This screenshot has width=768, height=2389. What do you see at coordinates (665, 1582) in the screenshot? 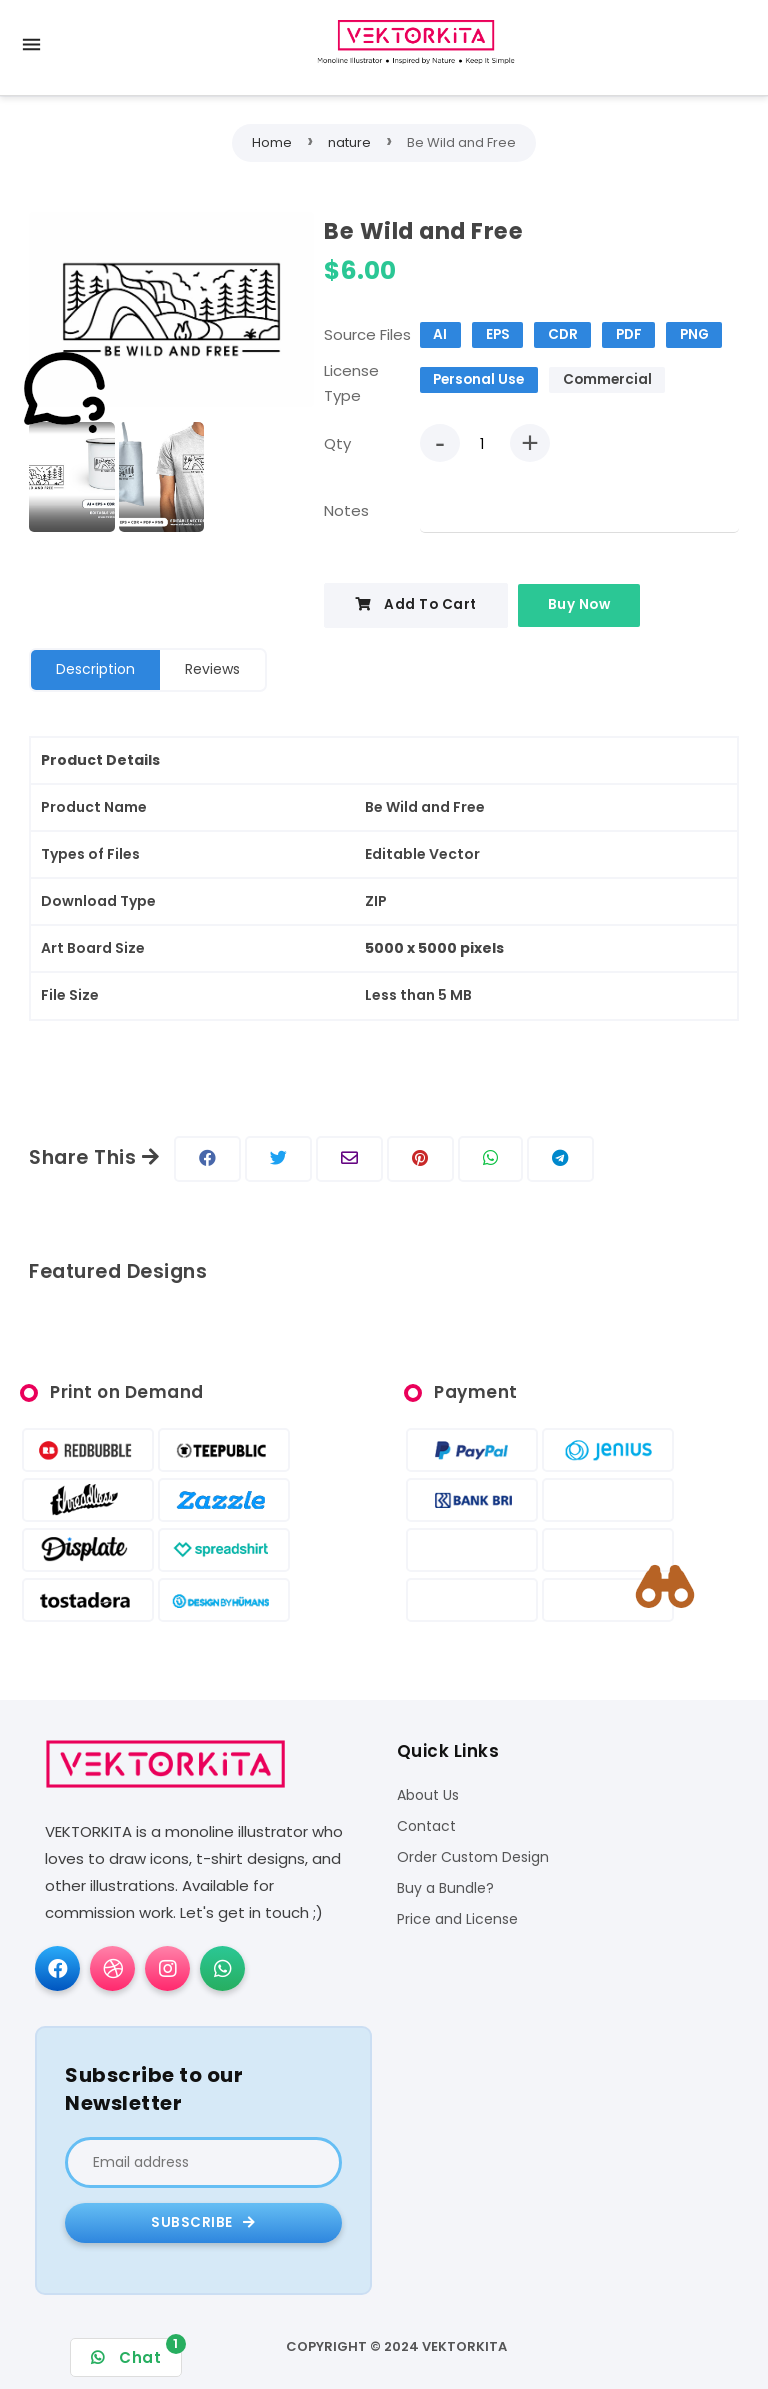
I see `search or explore content` at bounding box center [665, 1582].